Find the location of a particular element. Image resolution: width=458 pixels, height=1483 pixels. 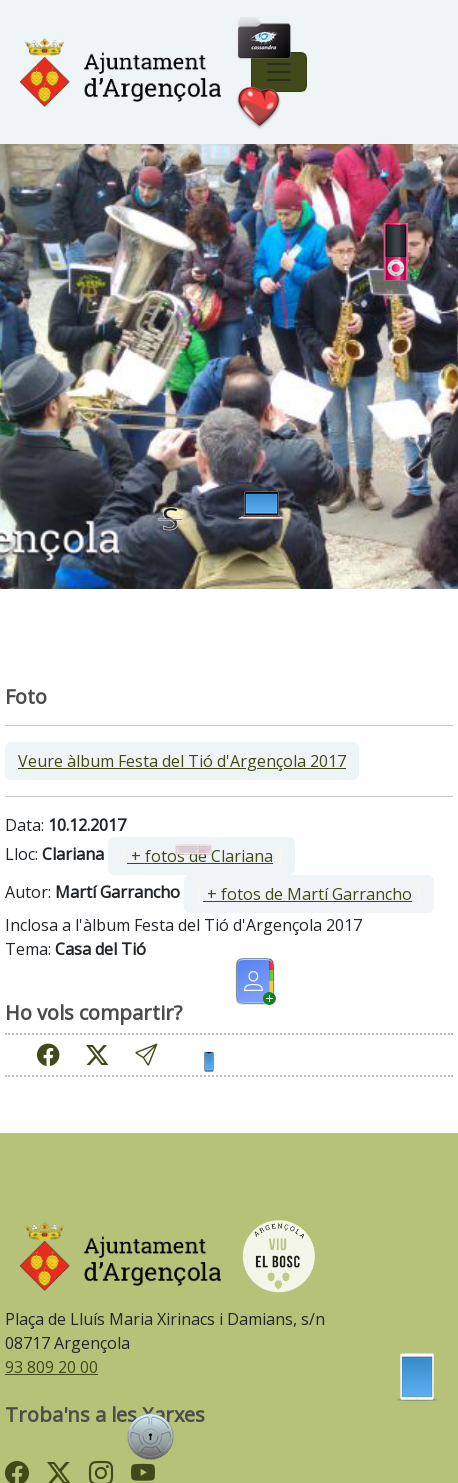

access your favorite items is located at coordinates (260, 107).